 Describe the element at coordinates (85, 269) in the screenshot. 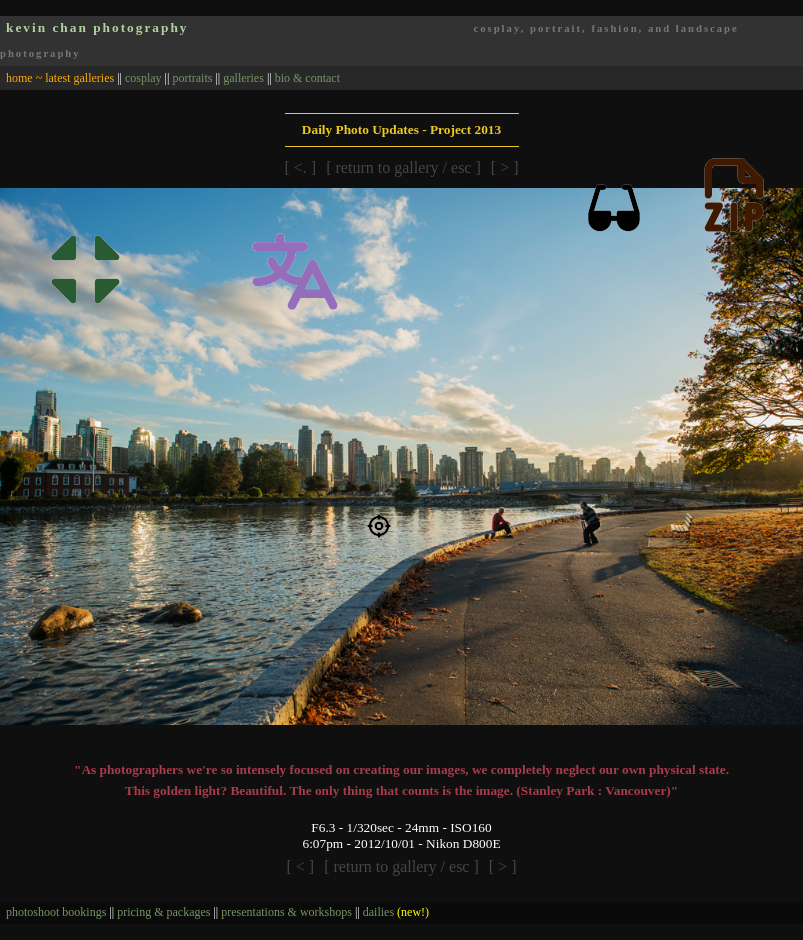

I see `exit fullscreen mode` at that location.